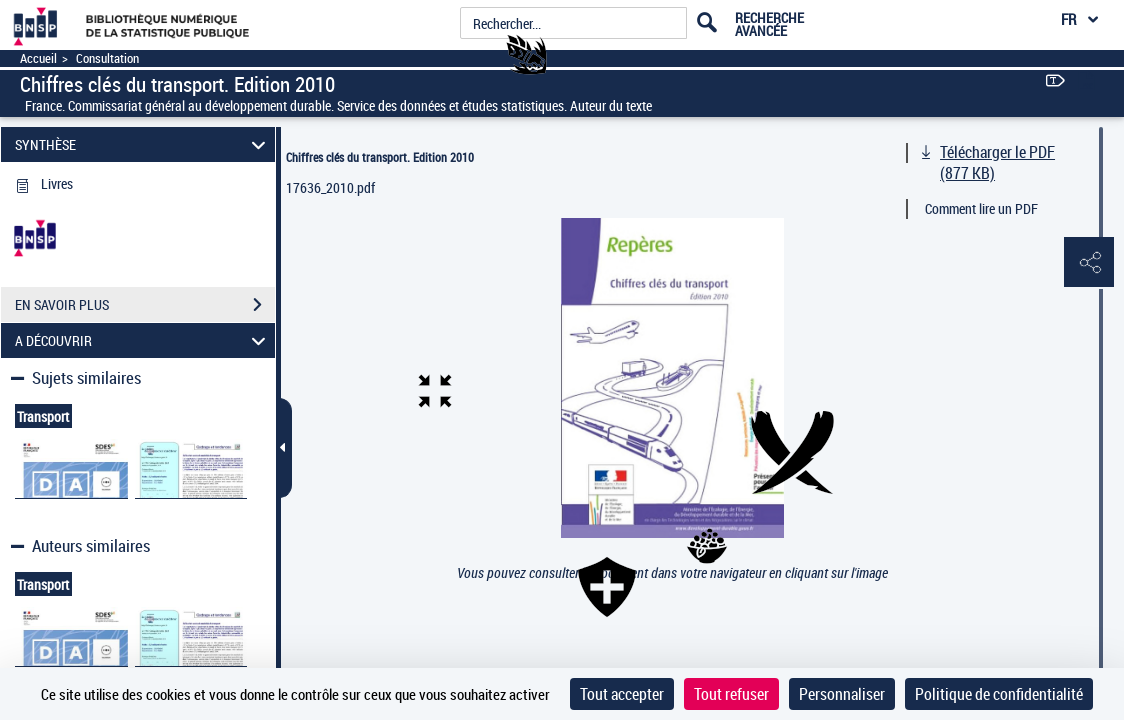 Image resolution: width=1124 pixels, height=720 pixels. I want to click on activate defensive healing ability, so click(607, 587).